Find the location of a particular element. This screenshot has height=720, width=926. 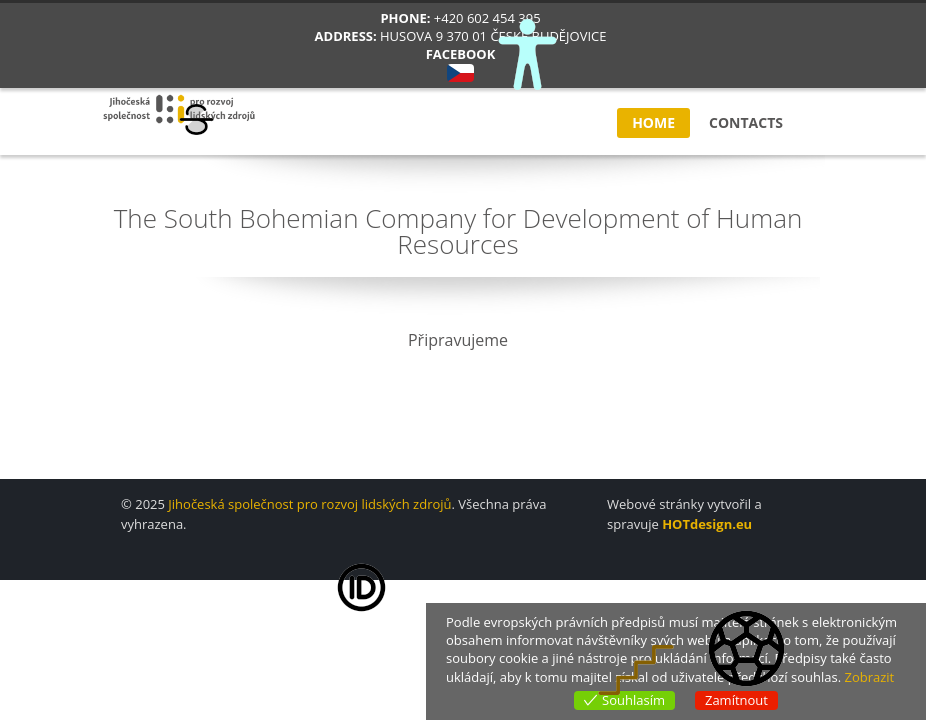

apply strikethrough formatting to selected text is located at coordinates (196, 119).